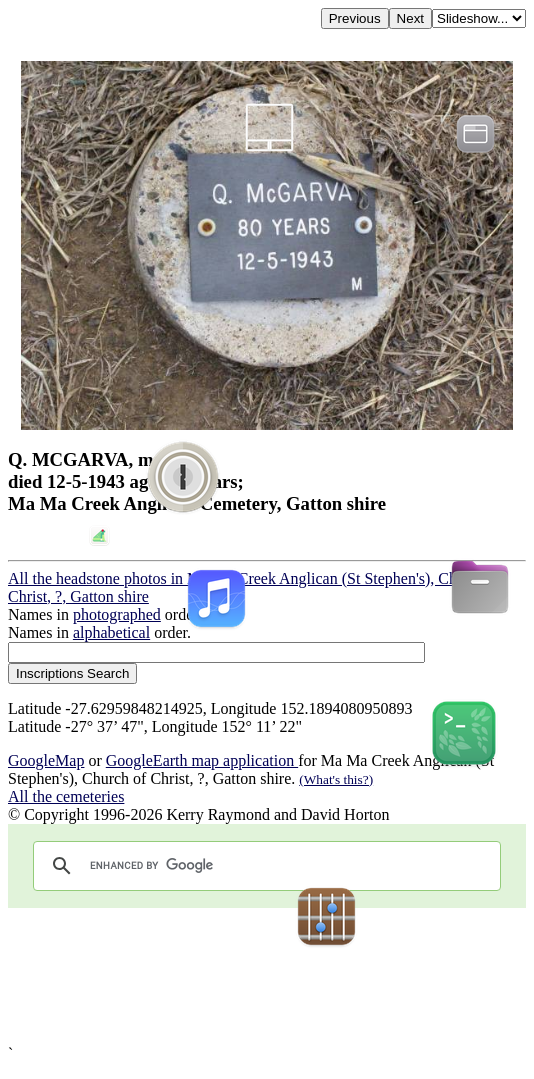 This screenshot has height=1079, width=534. Describe the element at coordinates (475, 134) in the screenshot. I see `customize window decoration and title bar appearance` at that location.